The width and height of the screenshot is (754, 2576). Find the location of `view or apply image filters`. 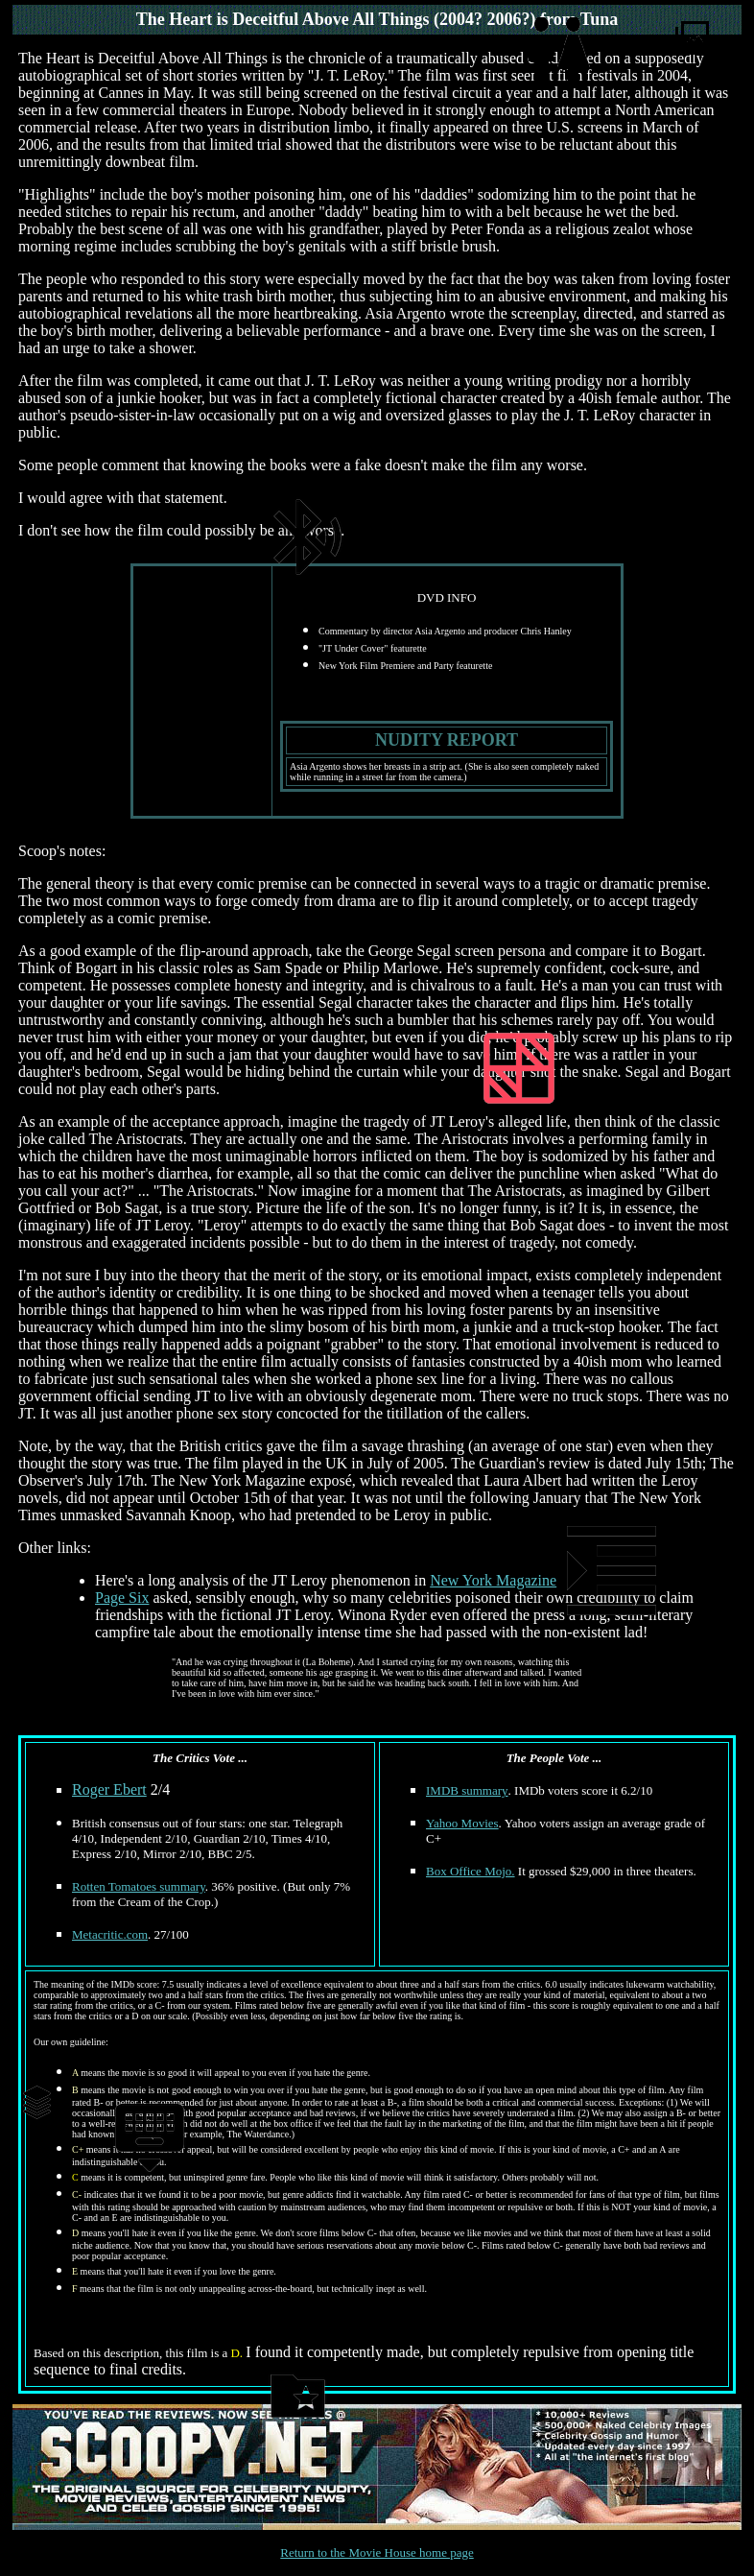

view or apply image filters is located at coordinates (692, 37).